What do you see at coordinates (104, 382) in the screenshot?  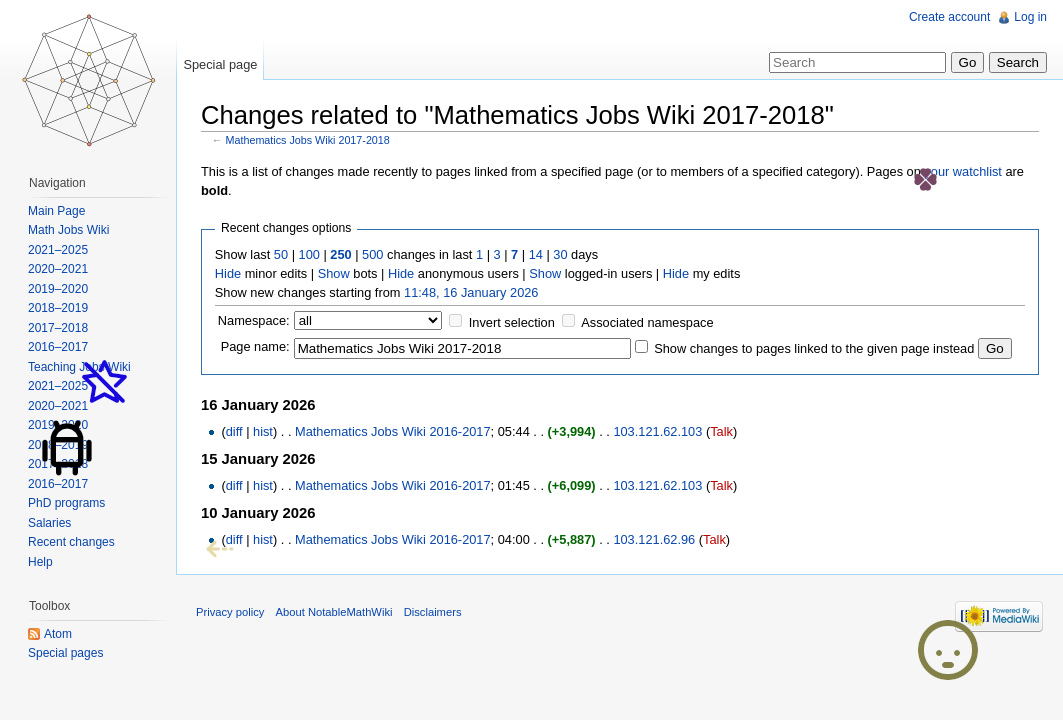 I see `remove from favorites` at bounding box center [104, 382].